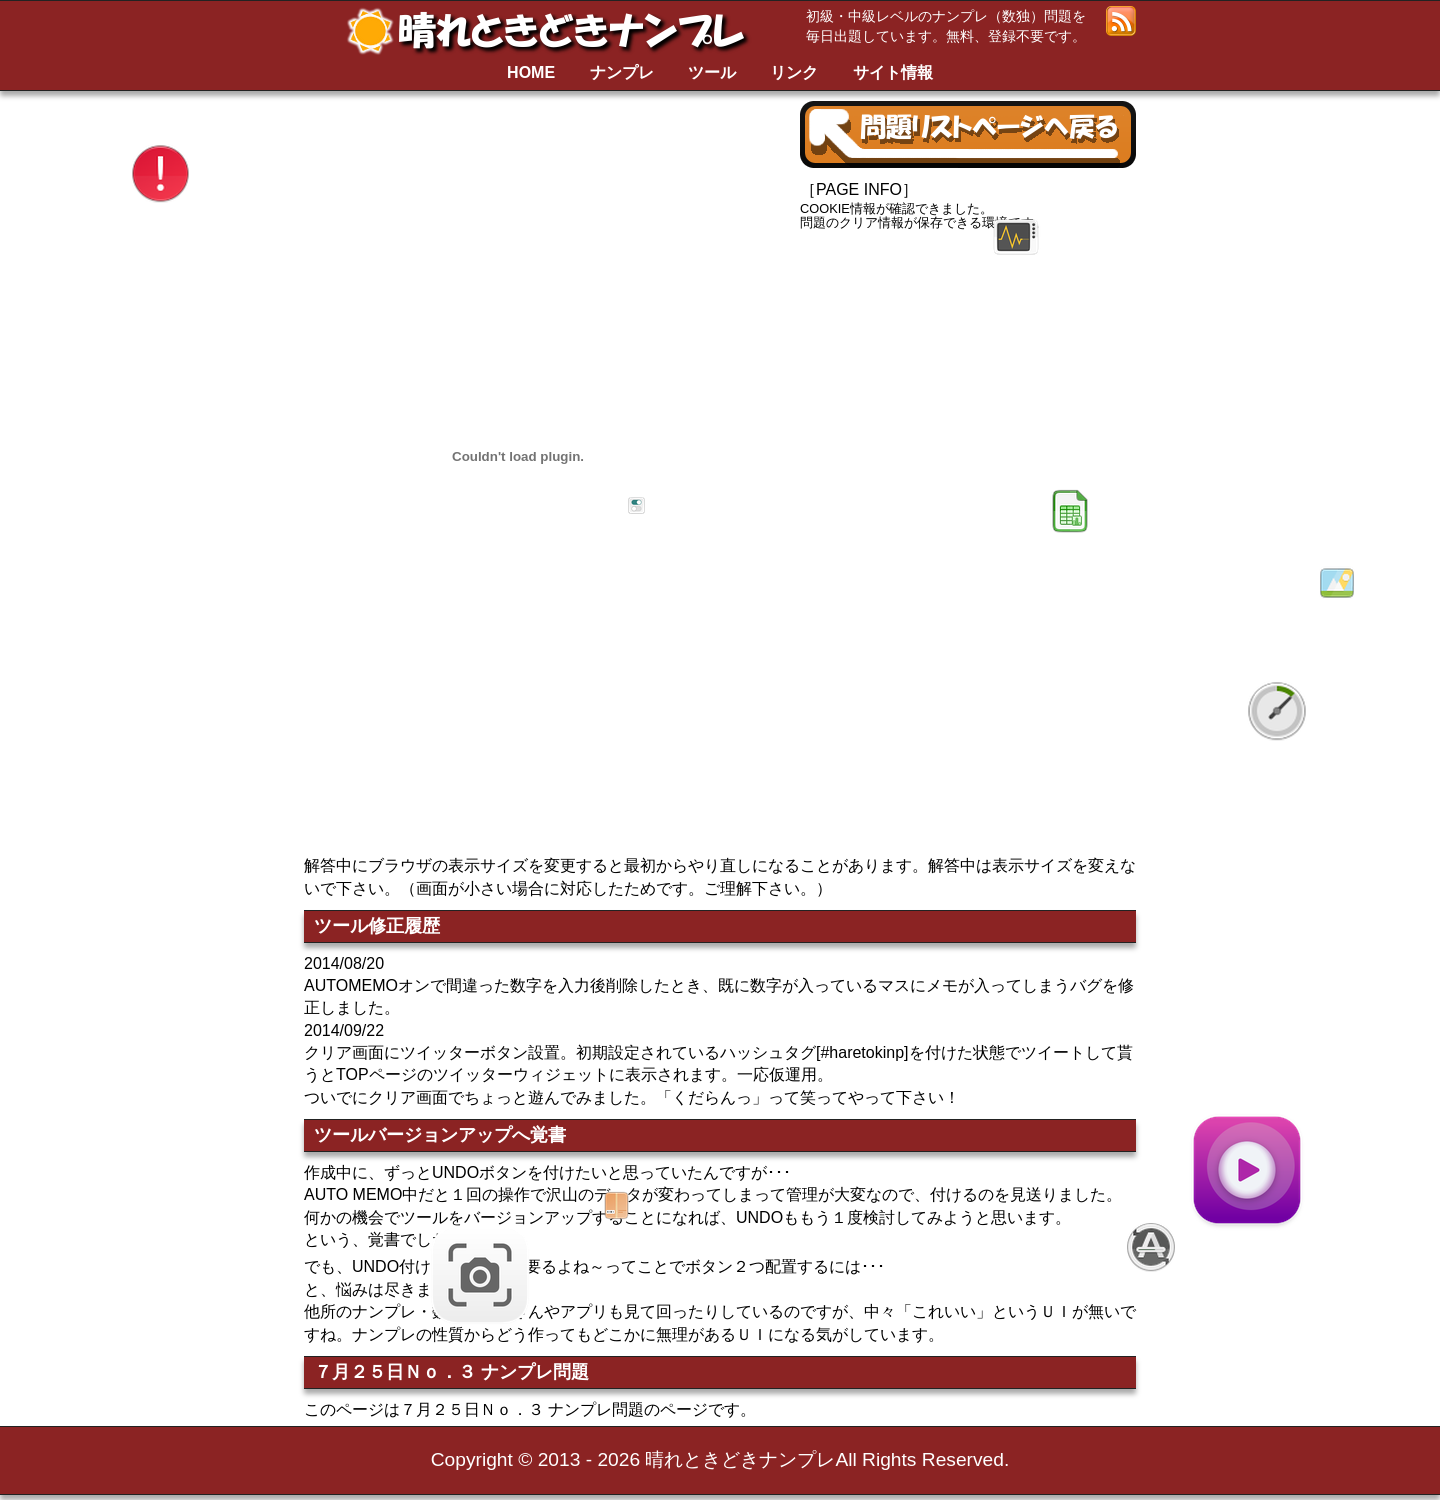 The height and width of the screenshot is (1500, 1440). I want to click on open sysprof system profiler, so click(1277, 711).